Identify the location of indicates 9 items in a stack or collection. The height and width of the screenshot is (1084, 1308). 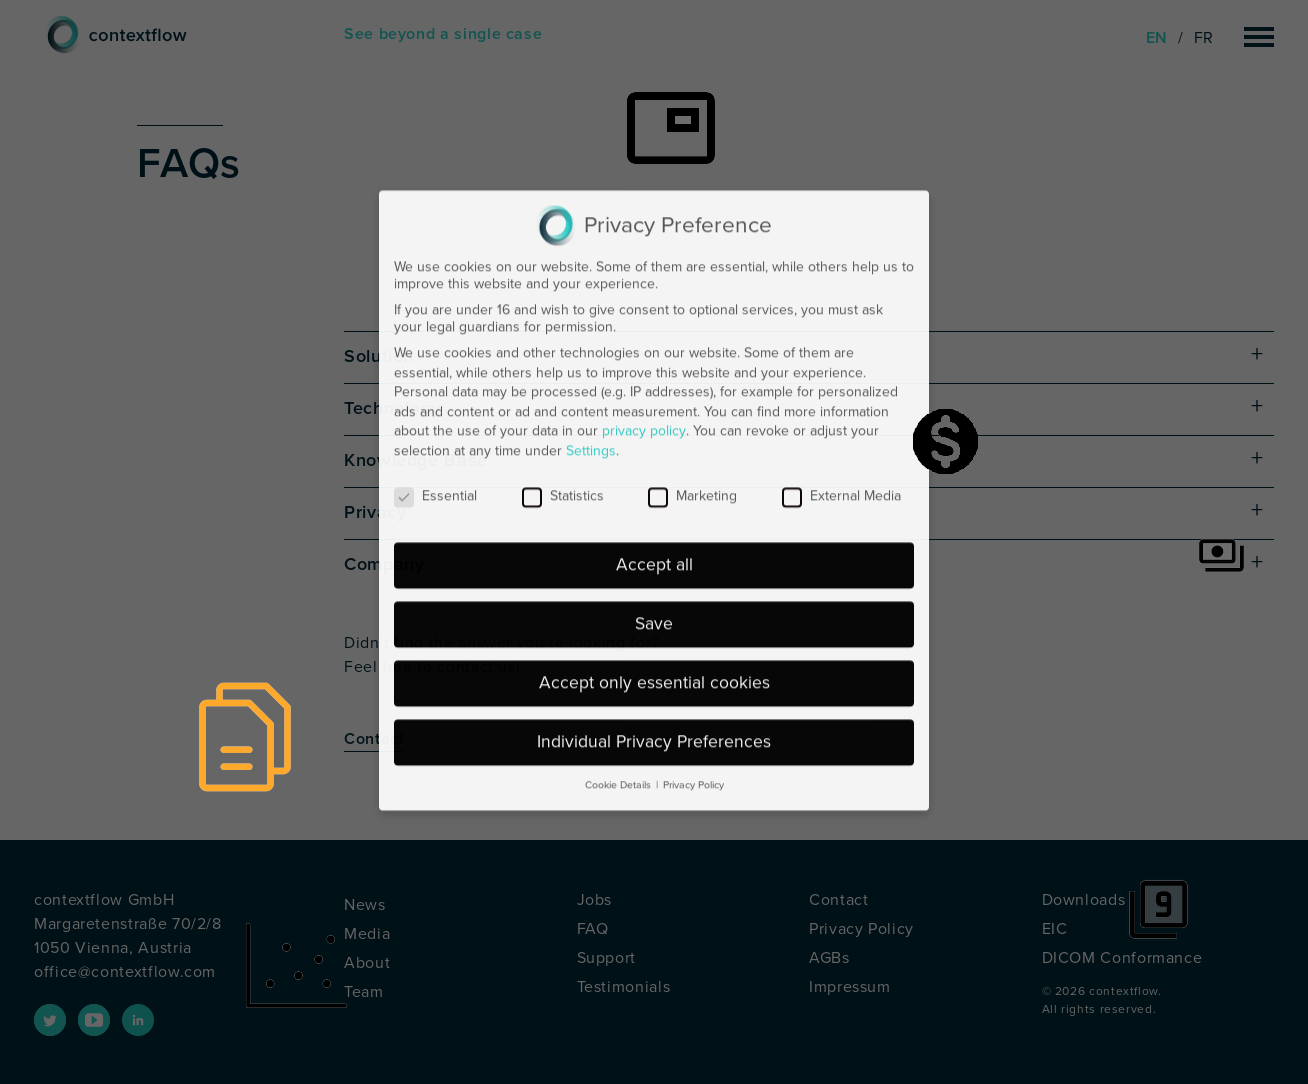
(1158, 909).